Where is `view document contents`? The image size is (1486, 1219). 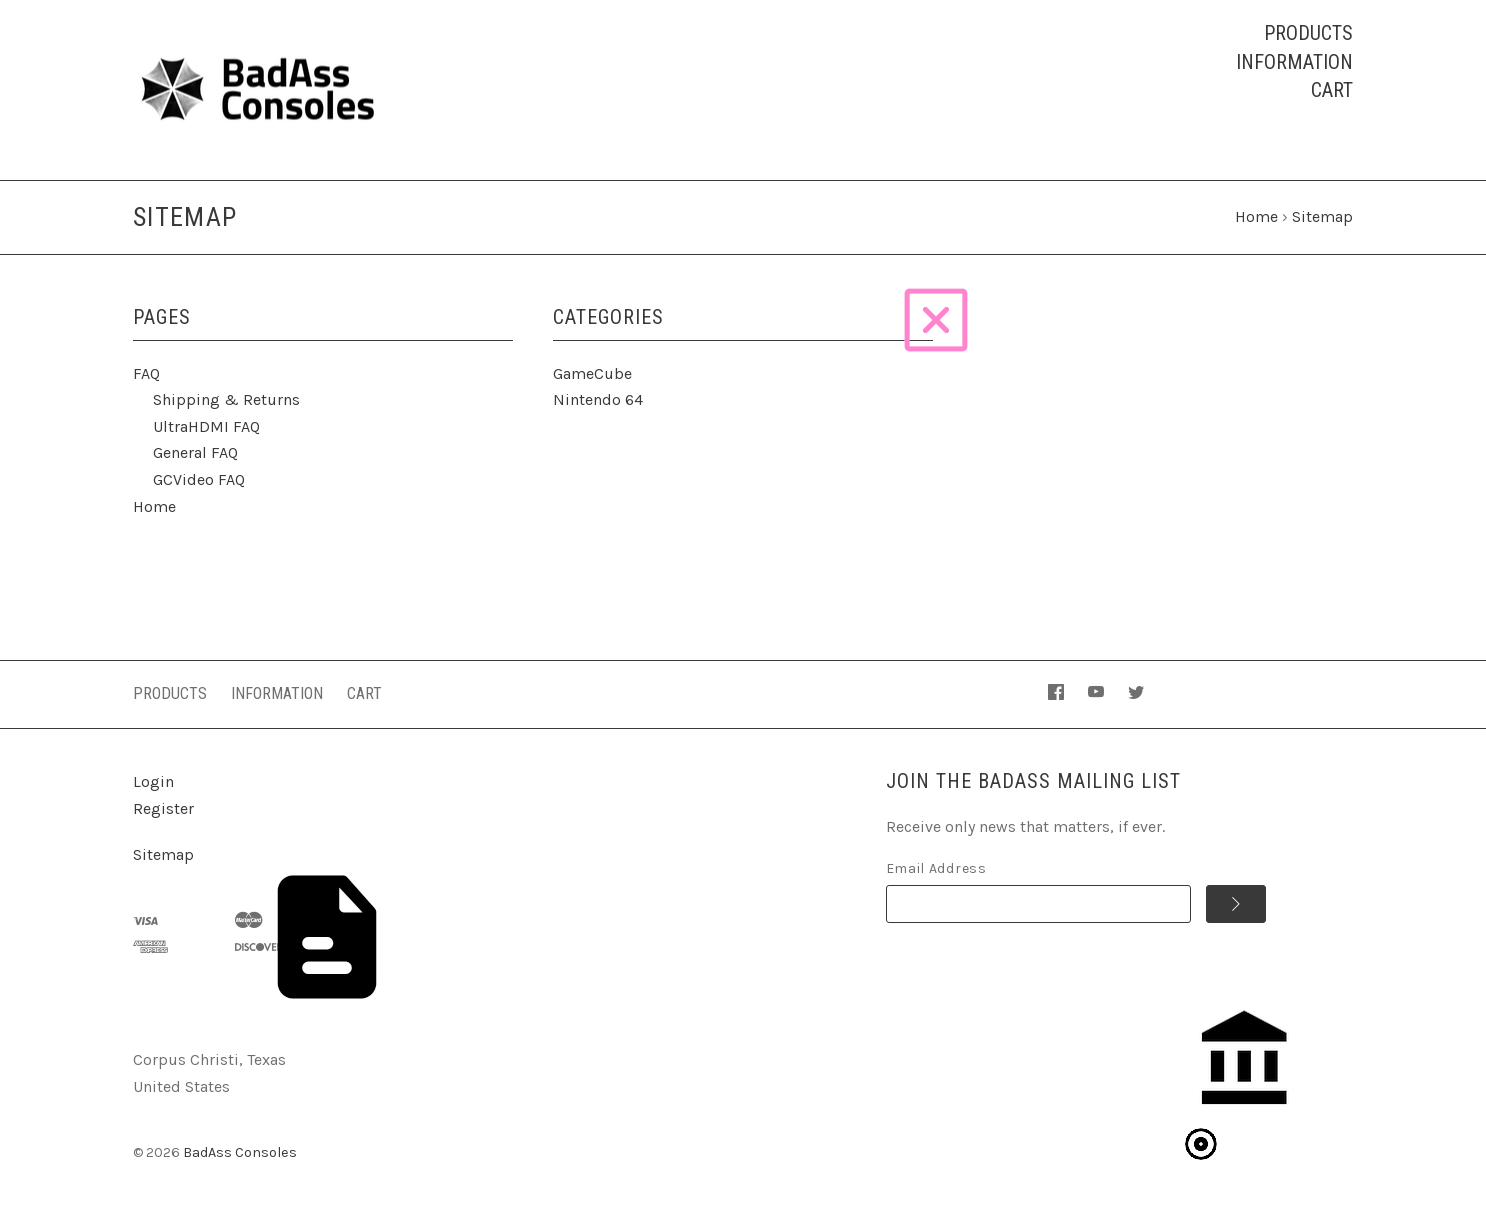
view document contents is located at coordinates (327, 937).